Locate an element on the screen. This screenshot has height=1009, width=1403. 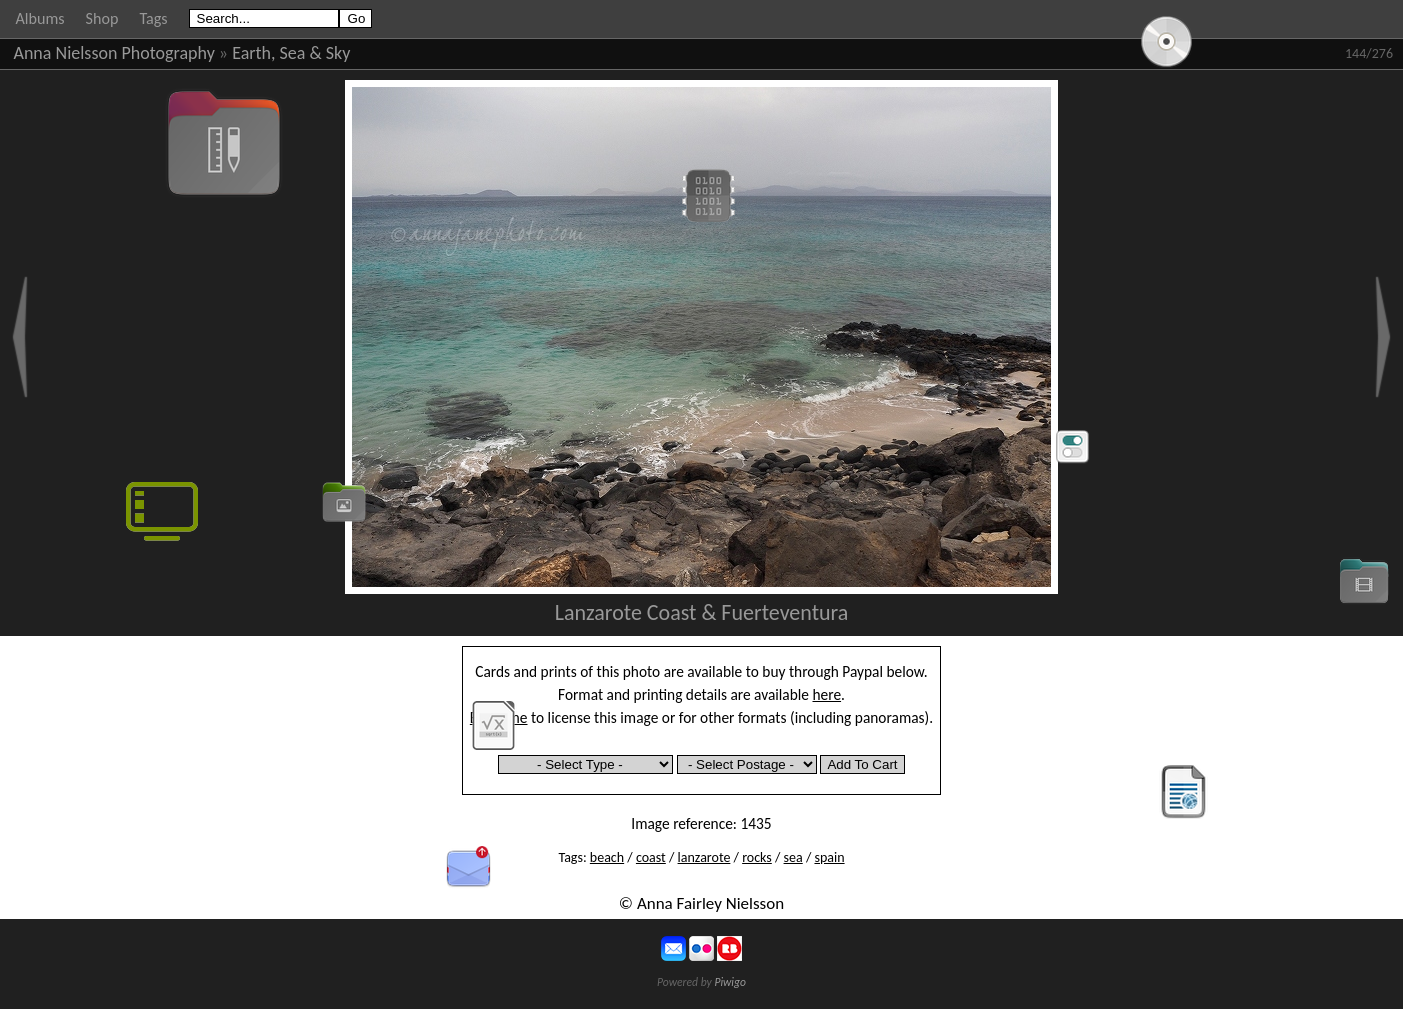
open a libreoffice math formula document is located at coordinates (493, 725).